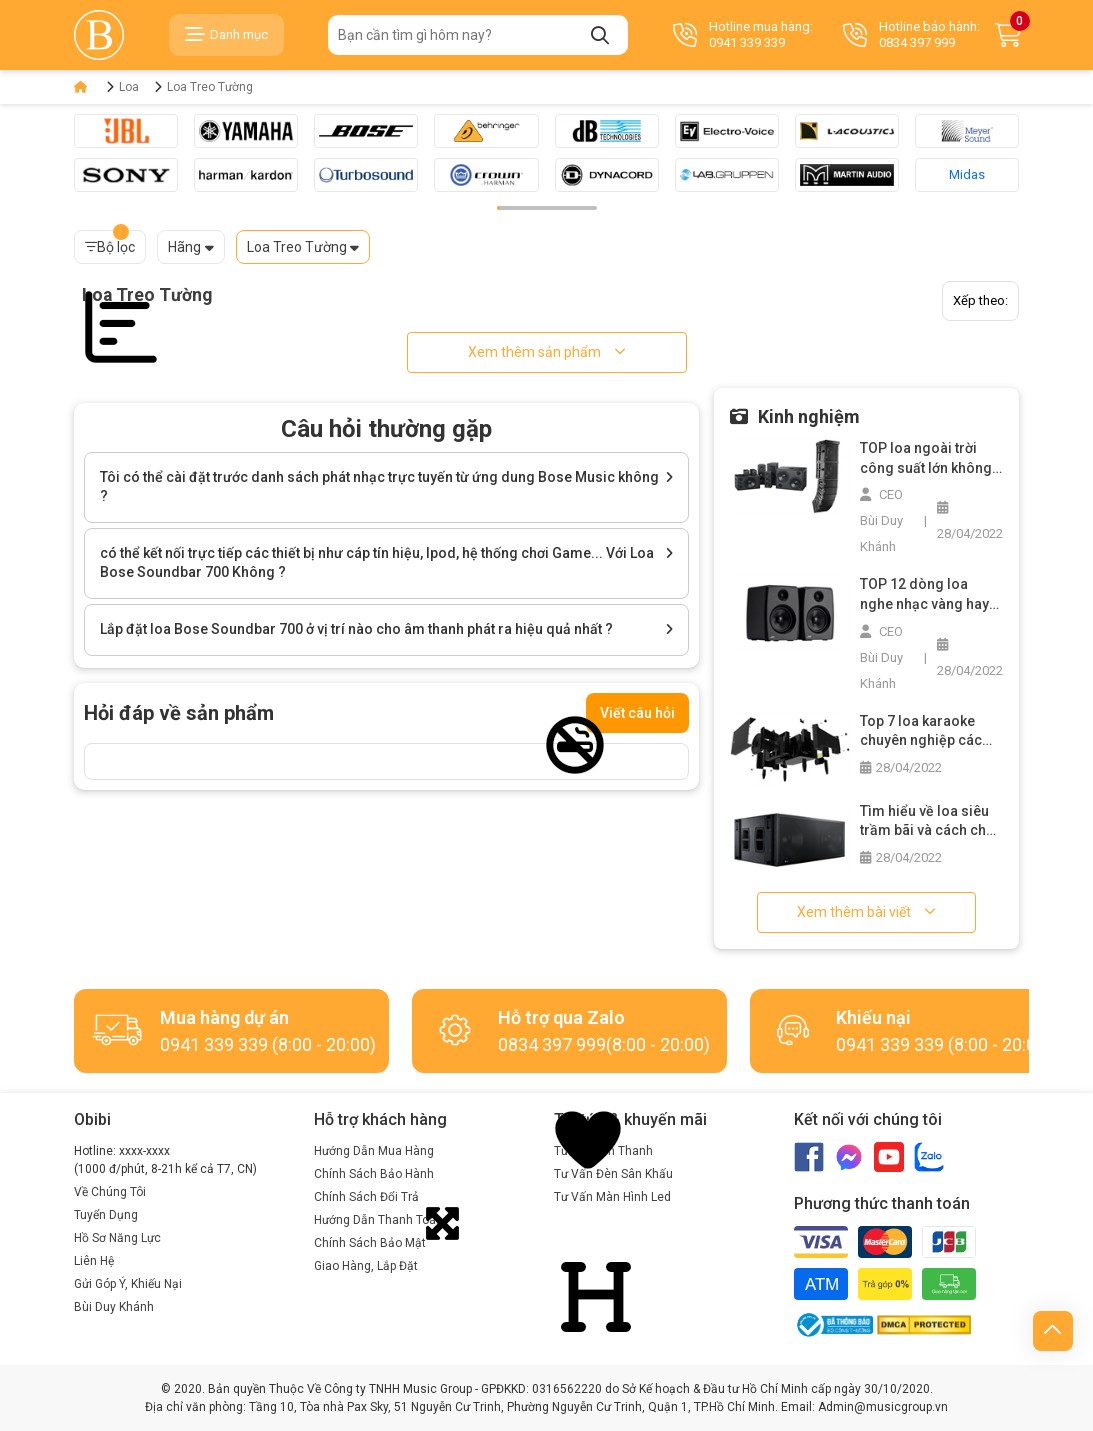  What do you see at coordinates (575, 745) in the screenshot?
I see `indicates a no smoking zone or area` at bounding box center [575, 745].